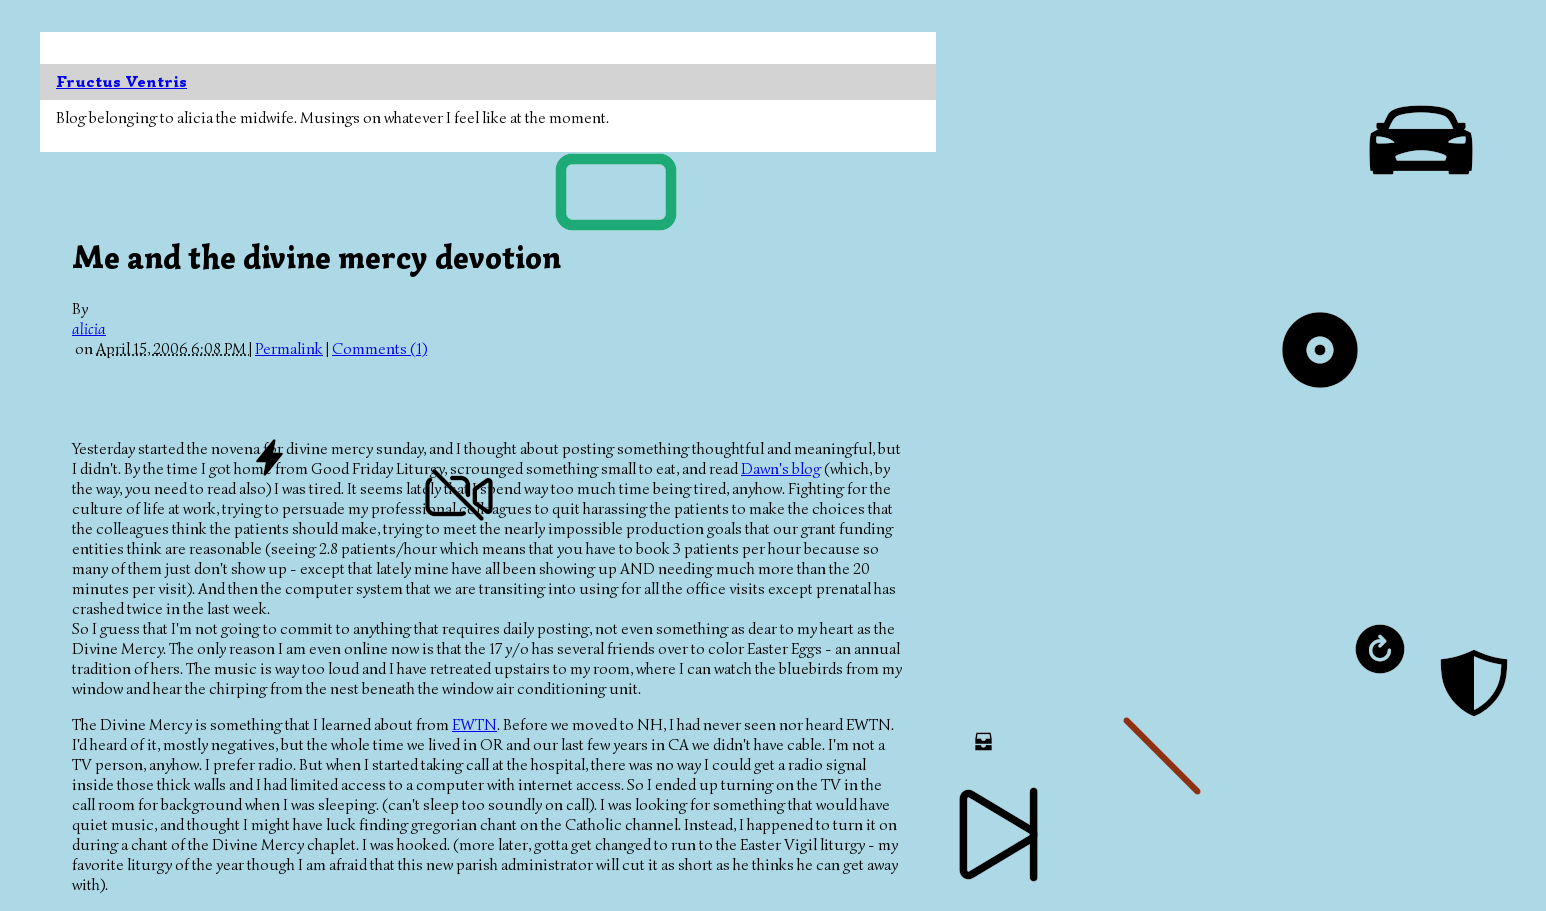  I want to click on toggle to landscape orientation, so click(616, 192).